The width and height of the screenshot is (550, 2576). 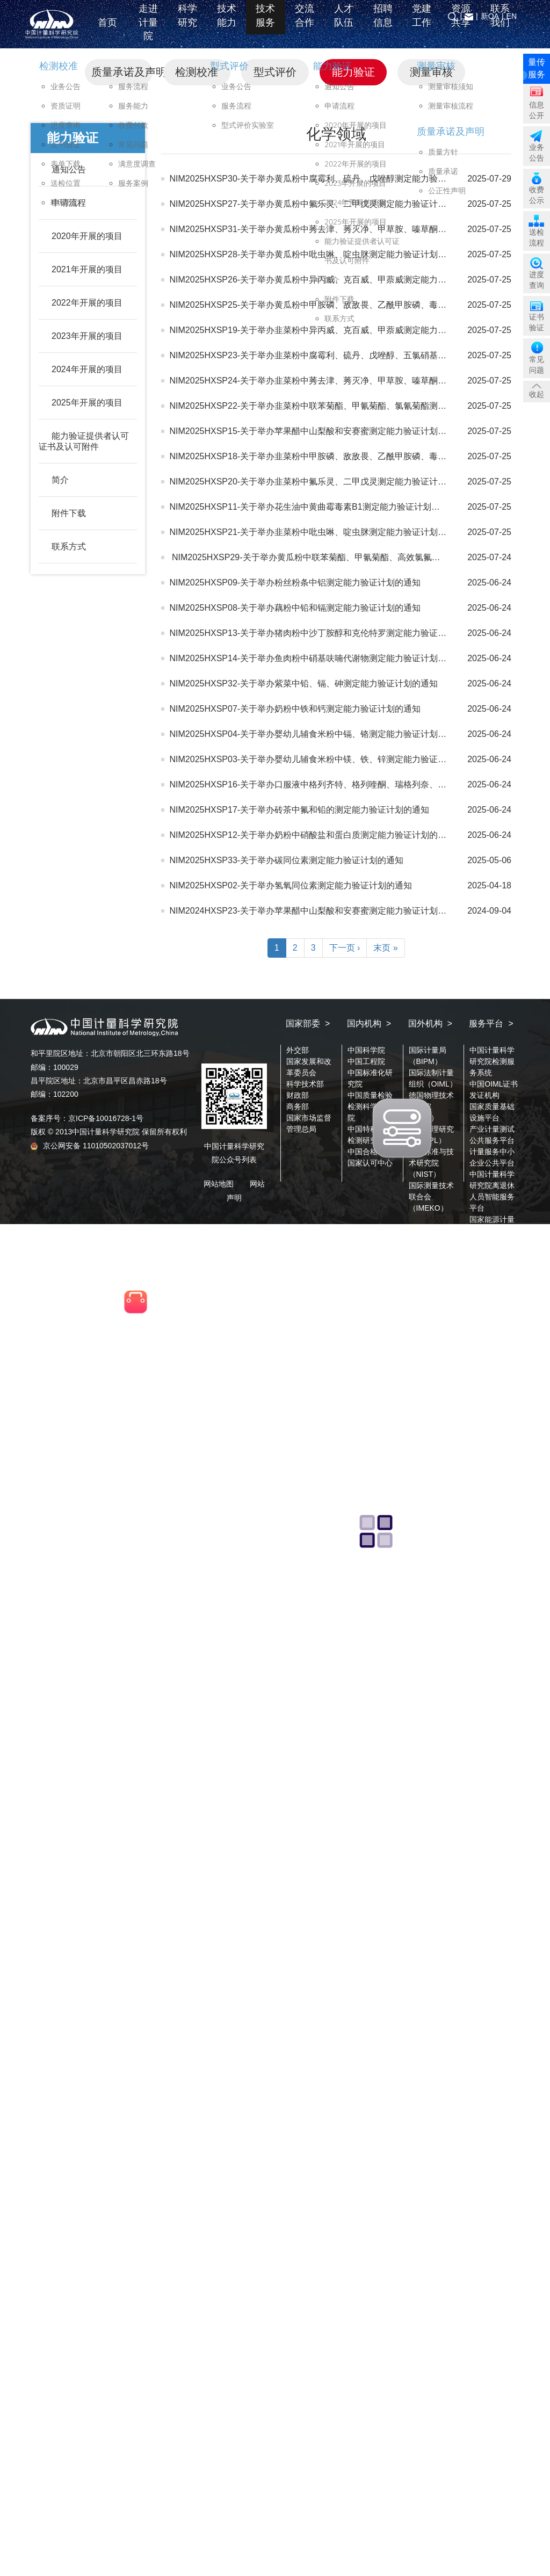 What do you see at coordinates (377, 1532) in the screenshot?
I see `launch lights off puzzle game` at bounding box center [377, 1532].